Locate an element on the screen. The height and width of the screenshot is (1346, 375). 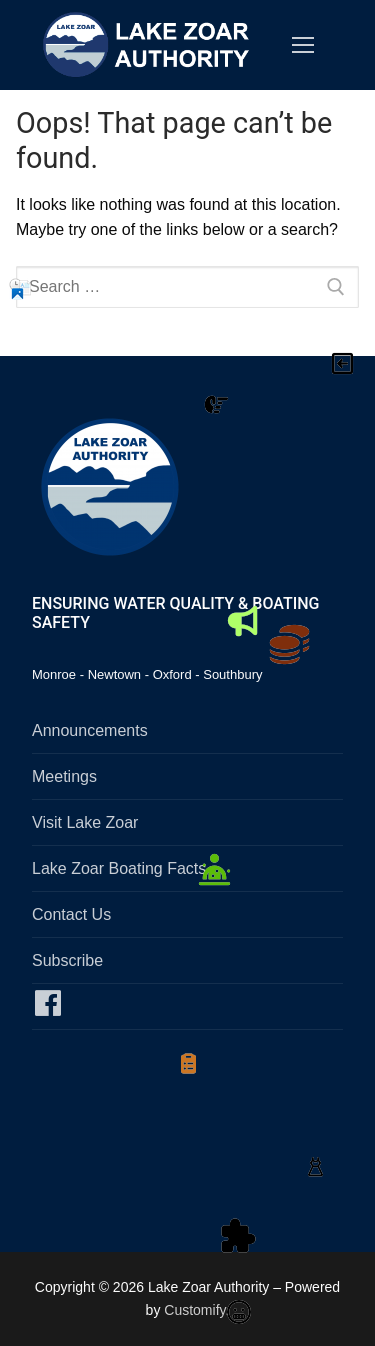
go back to the previous screen is located at coordinates (342, 363).